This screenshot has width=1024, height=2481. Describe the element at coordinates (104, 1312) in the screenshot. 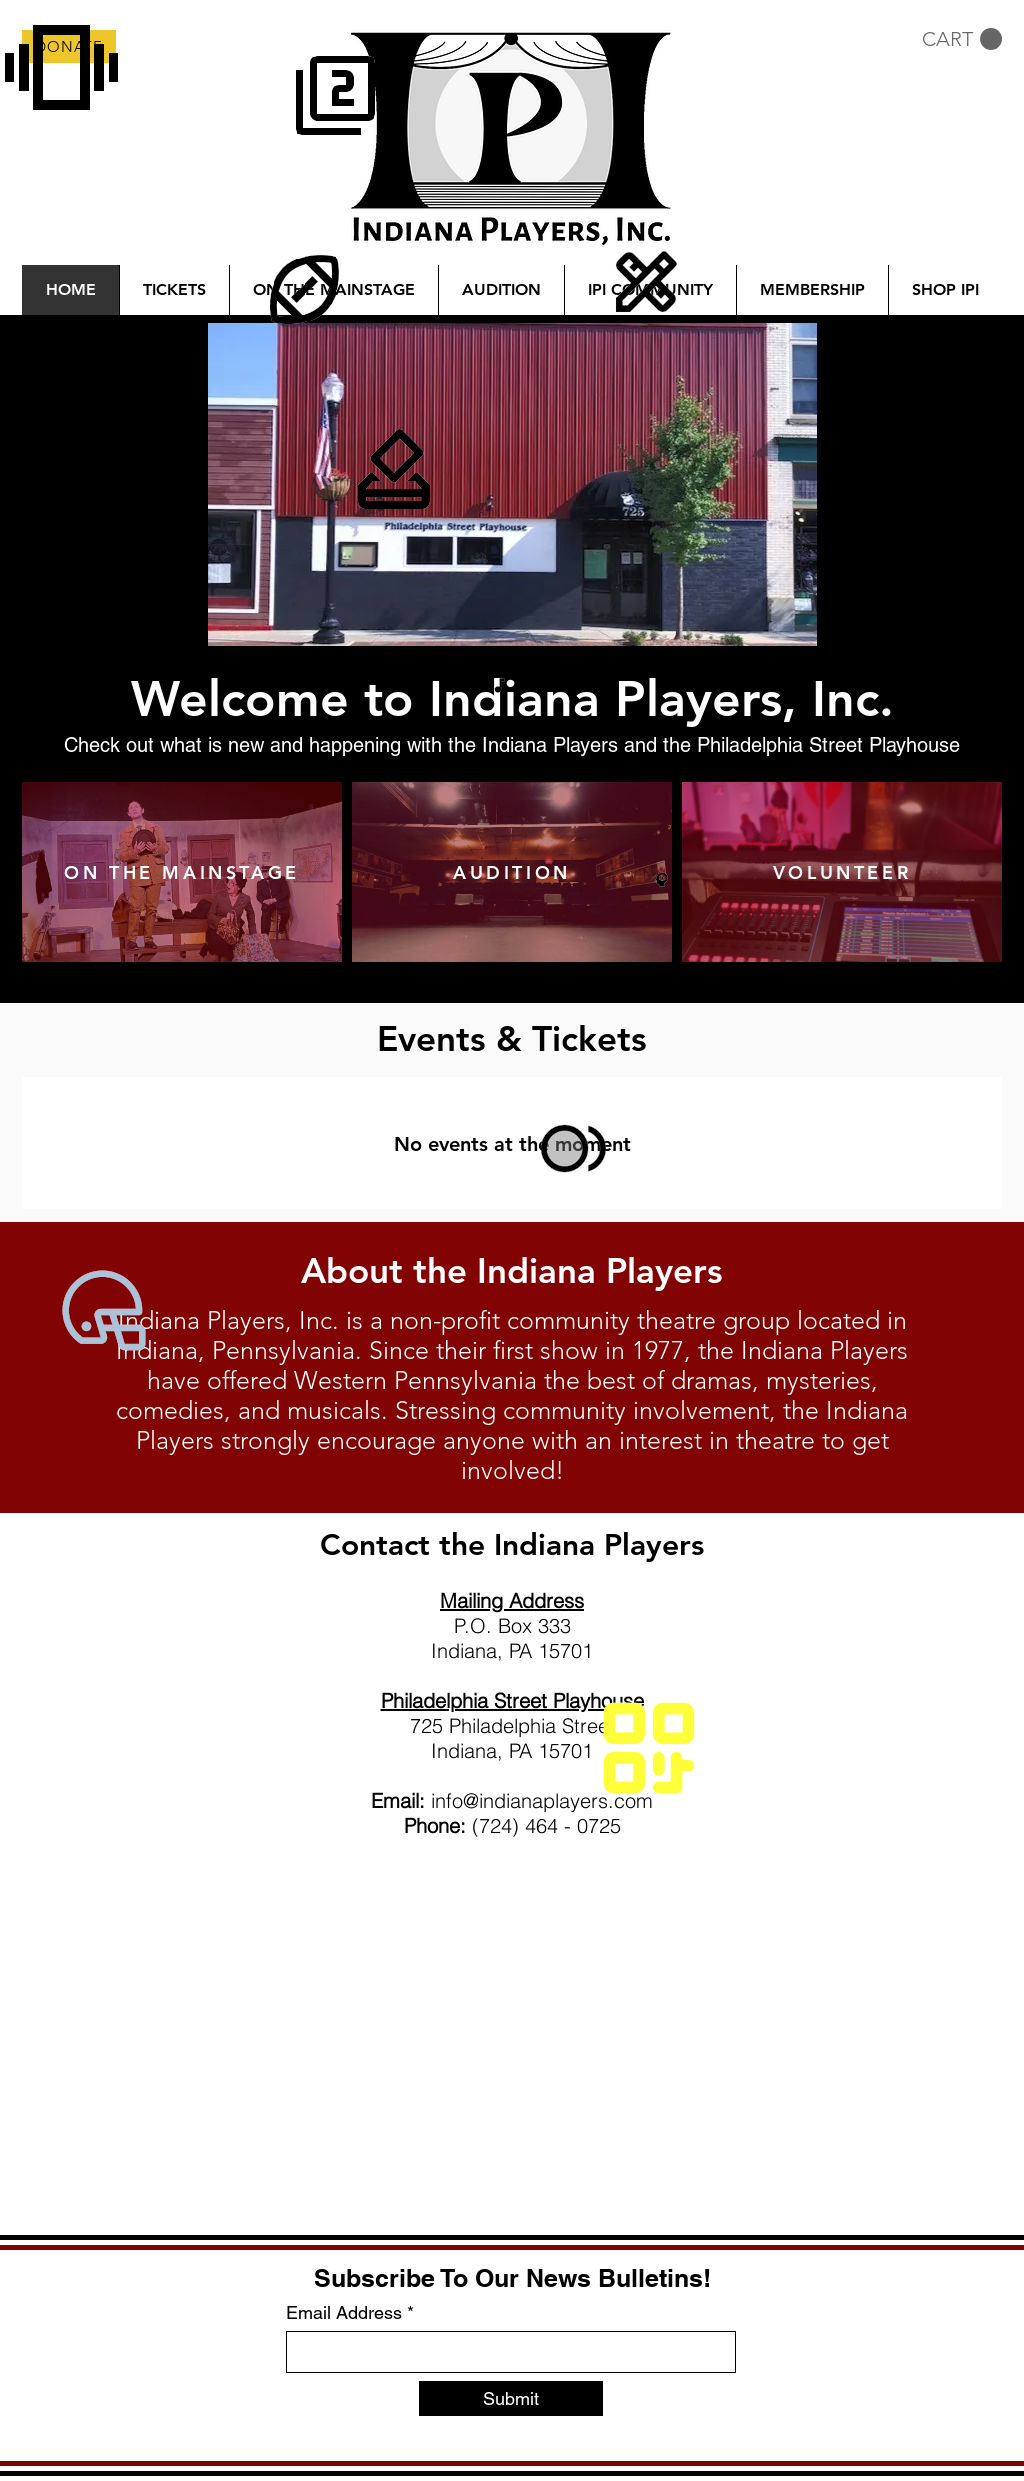

I see `access sports or football content` at that location.